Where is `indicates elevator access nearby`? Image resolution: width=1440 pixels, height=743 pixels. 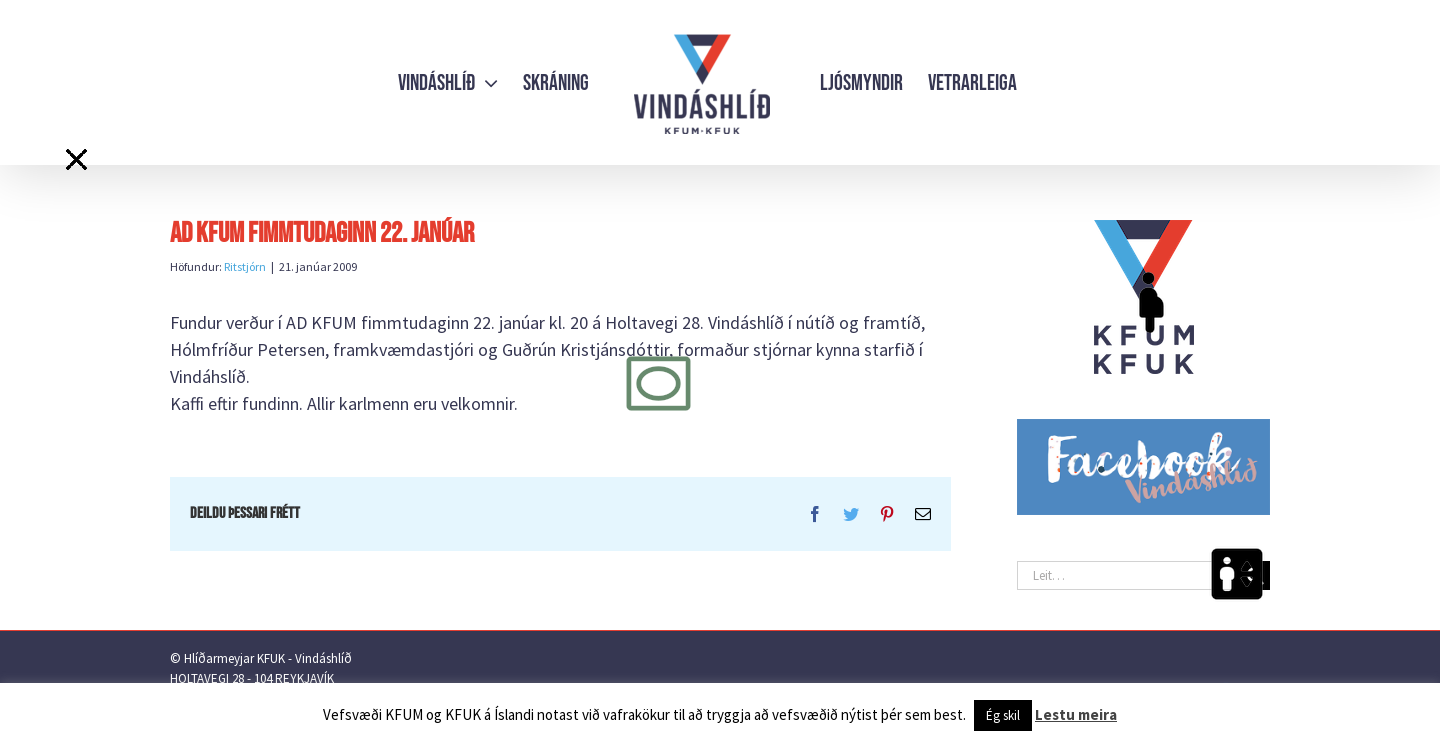 indicates elevator access nearby is located at coordinates (1237, 574).